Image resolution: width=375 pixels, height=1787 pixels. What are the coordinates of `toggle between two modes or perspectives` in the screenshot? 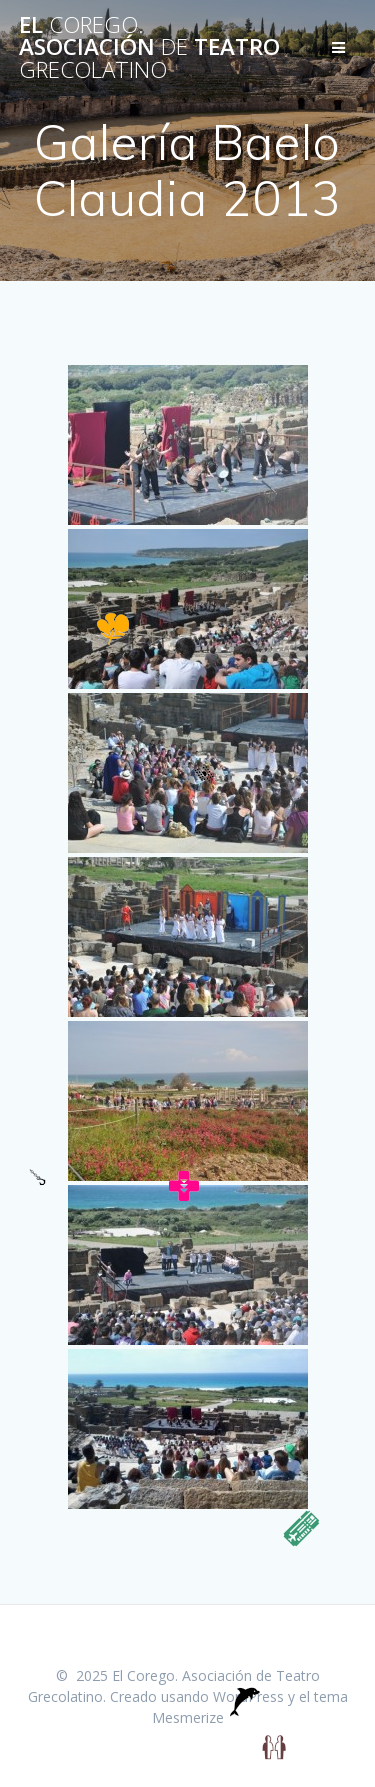 It's located at (274, 1747).